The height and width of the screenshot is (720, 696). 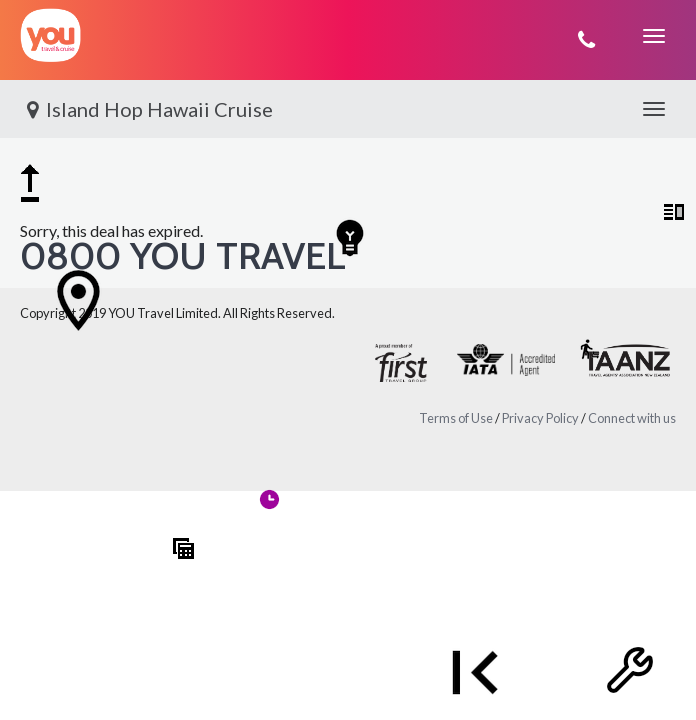 What do you see at coordinates (183, 548) in the screenshot?
I see `switch to table or grid view` at bounding box center [183, 548].